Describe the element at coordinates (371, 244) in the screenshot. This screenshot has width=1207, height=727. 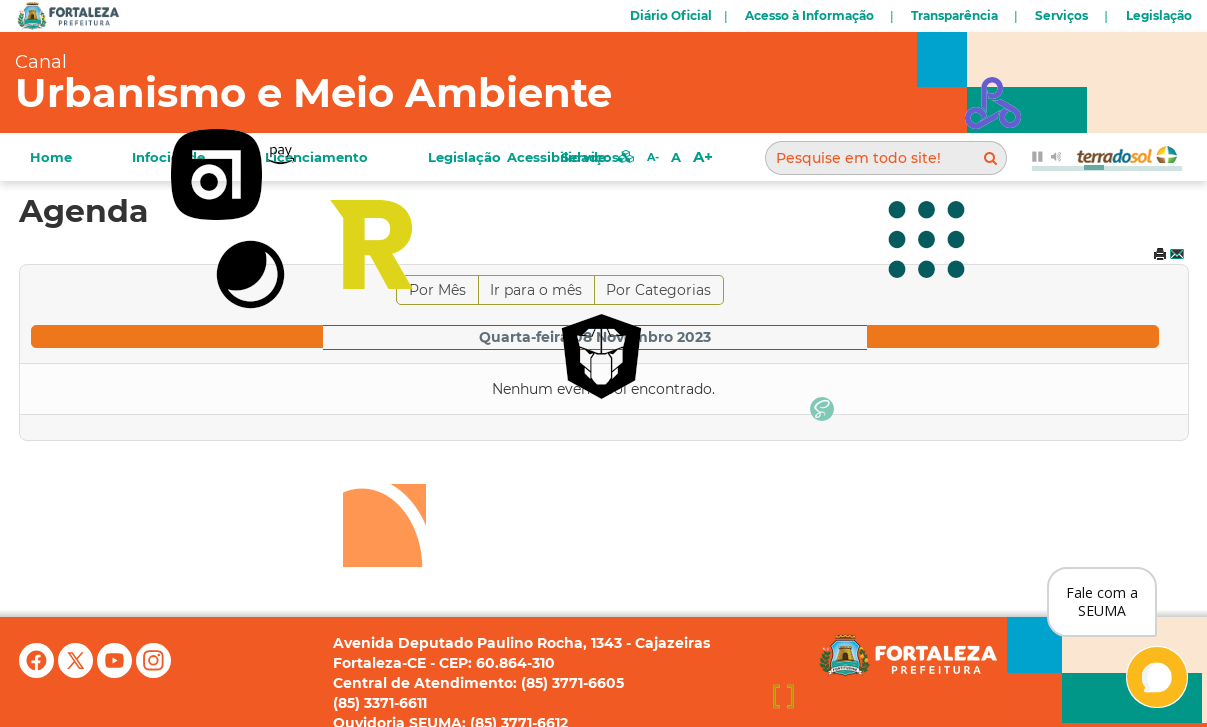
I see `open Revolt chat application` at that location.